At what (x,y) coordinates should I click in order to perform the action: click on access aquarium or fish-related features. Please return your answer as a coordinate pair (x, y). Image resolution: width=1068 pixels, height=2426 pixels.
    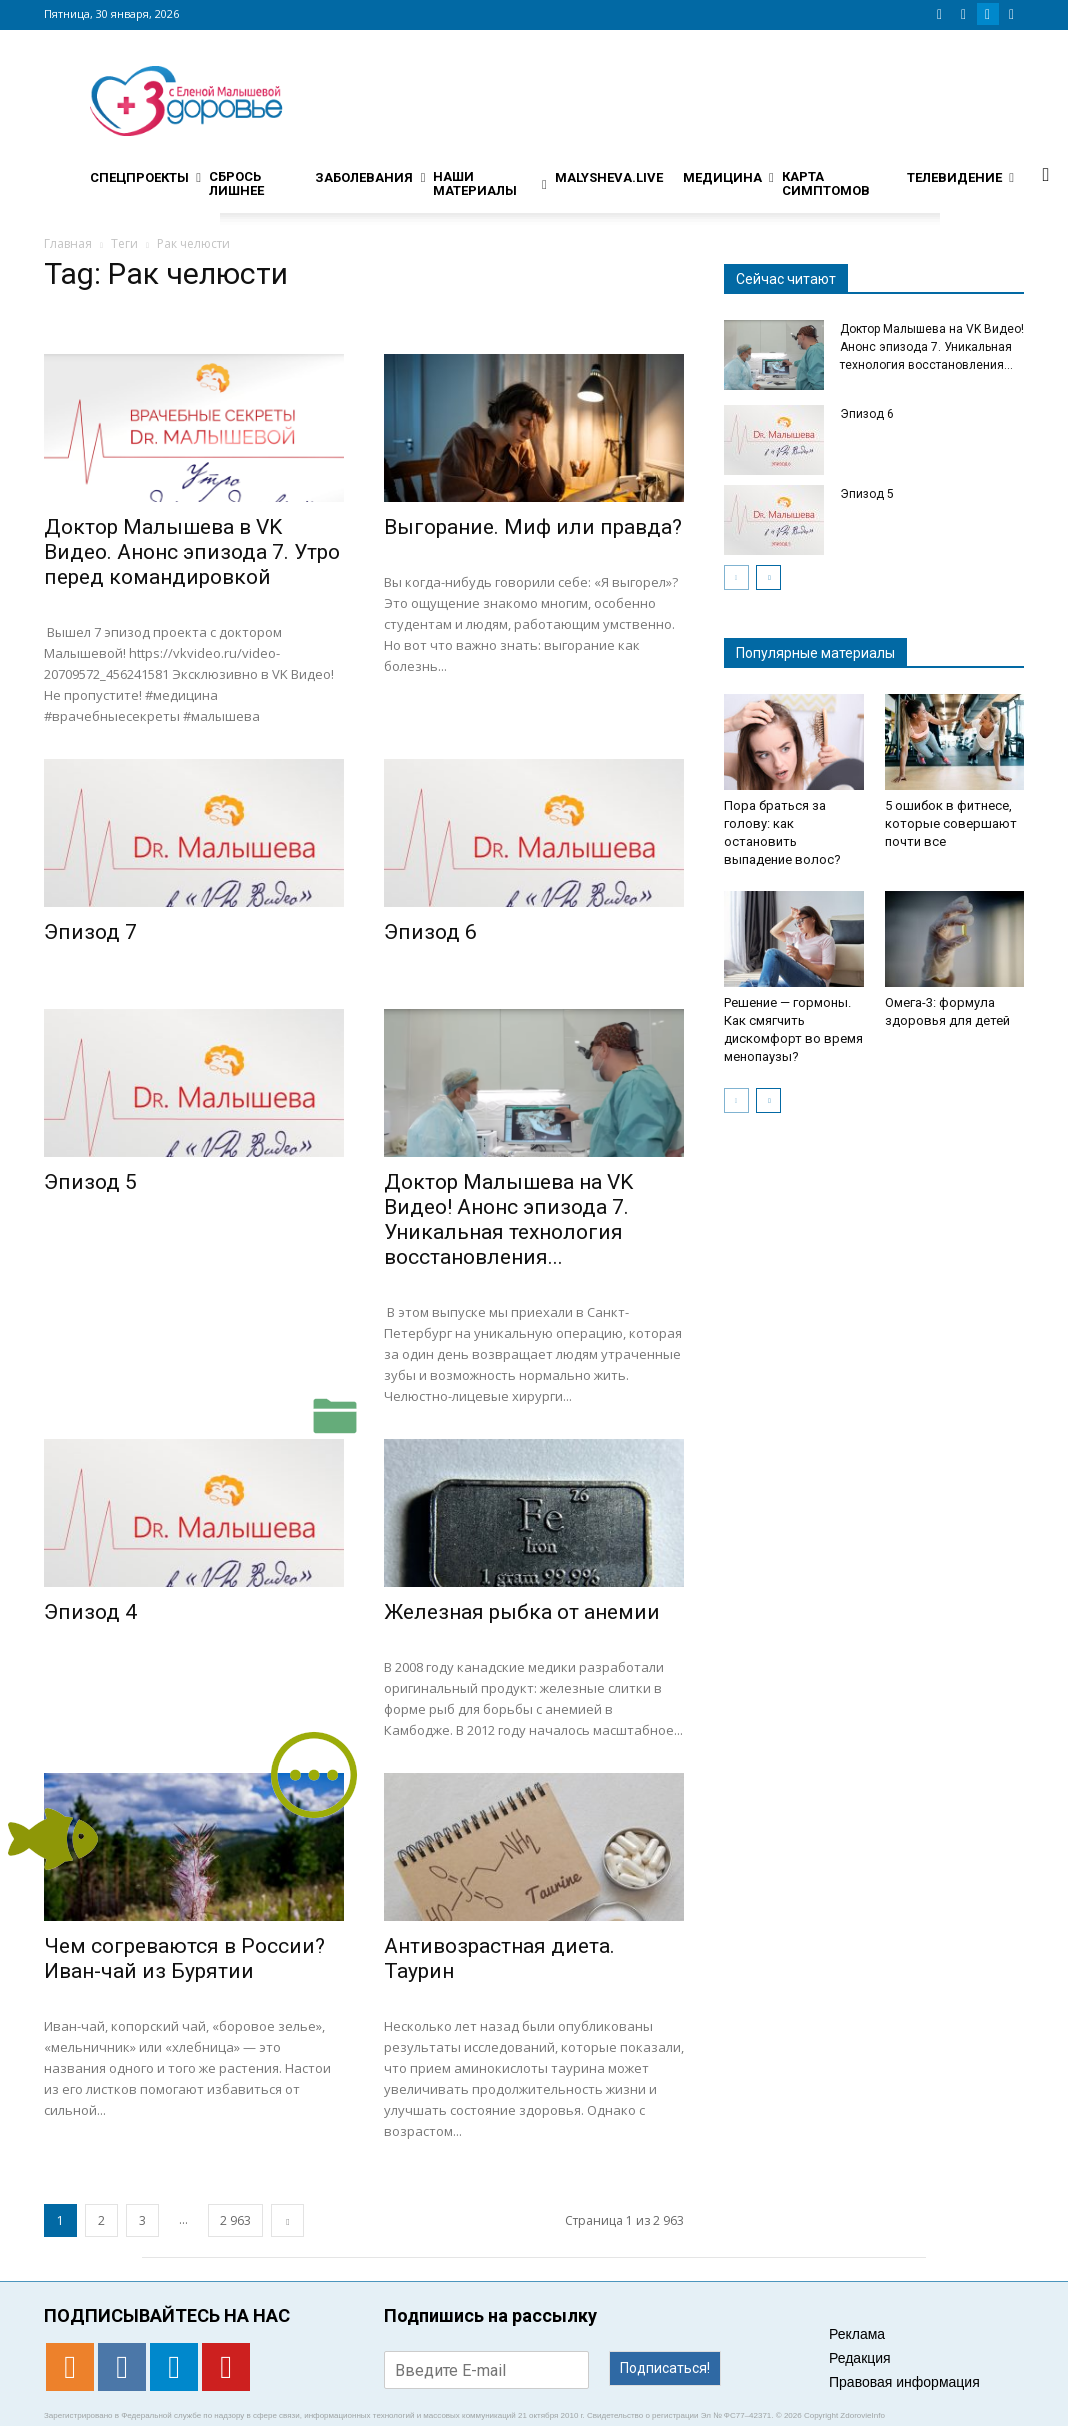
    Looking at the image, I should click on (53, 1839).